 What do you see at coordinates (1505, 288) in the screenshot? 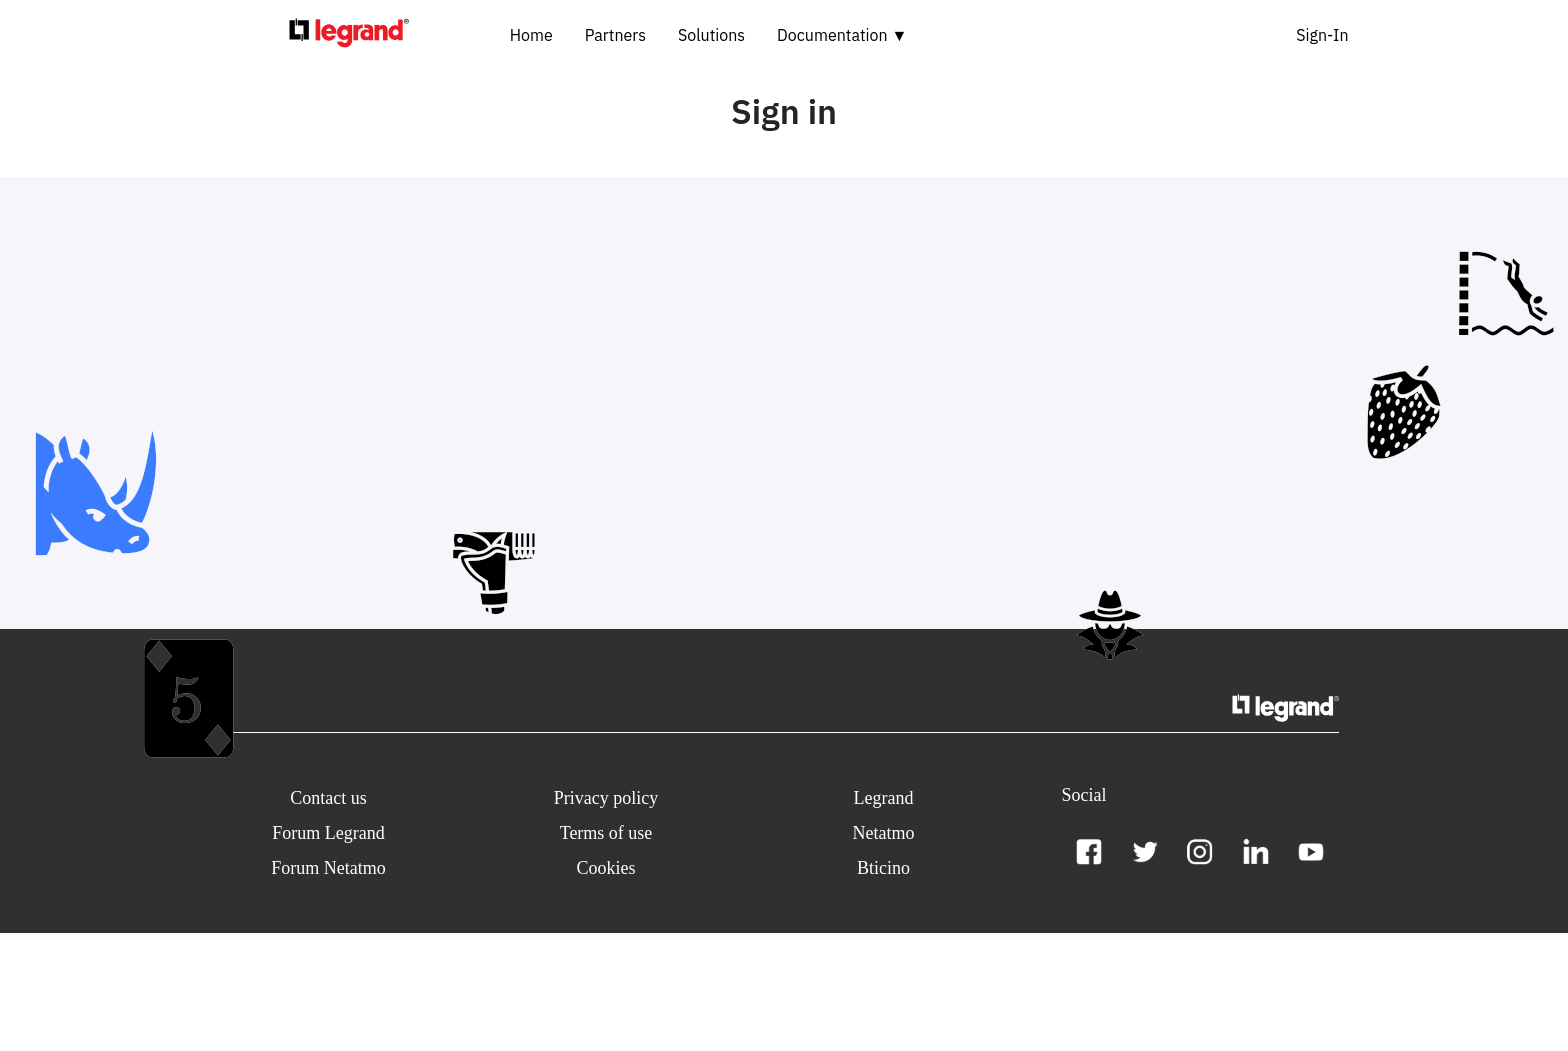
I see `access swimming pool or diving activities` at bounding box center [1505, 288].